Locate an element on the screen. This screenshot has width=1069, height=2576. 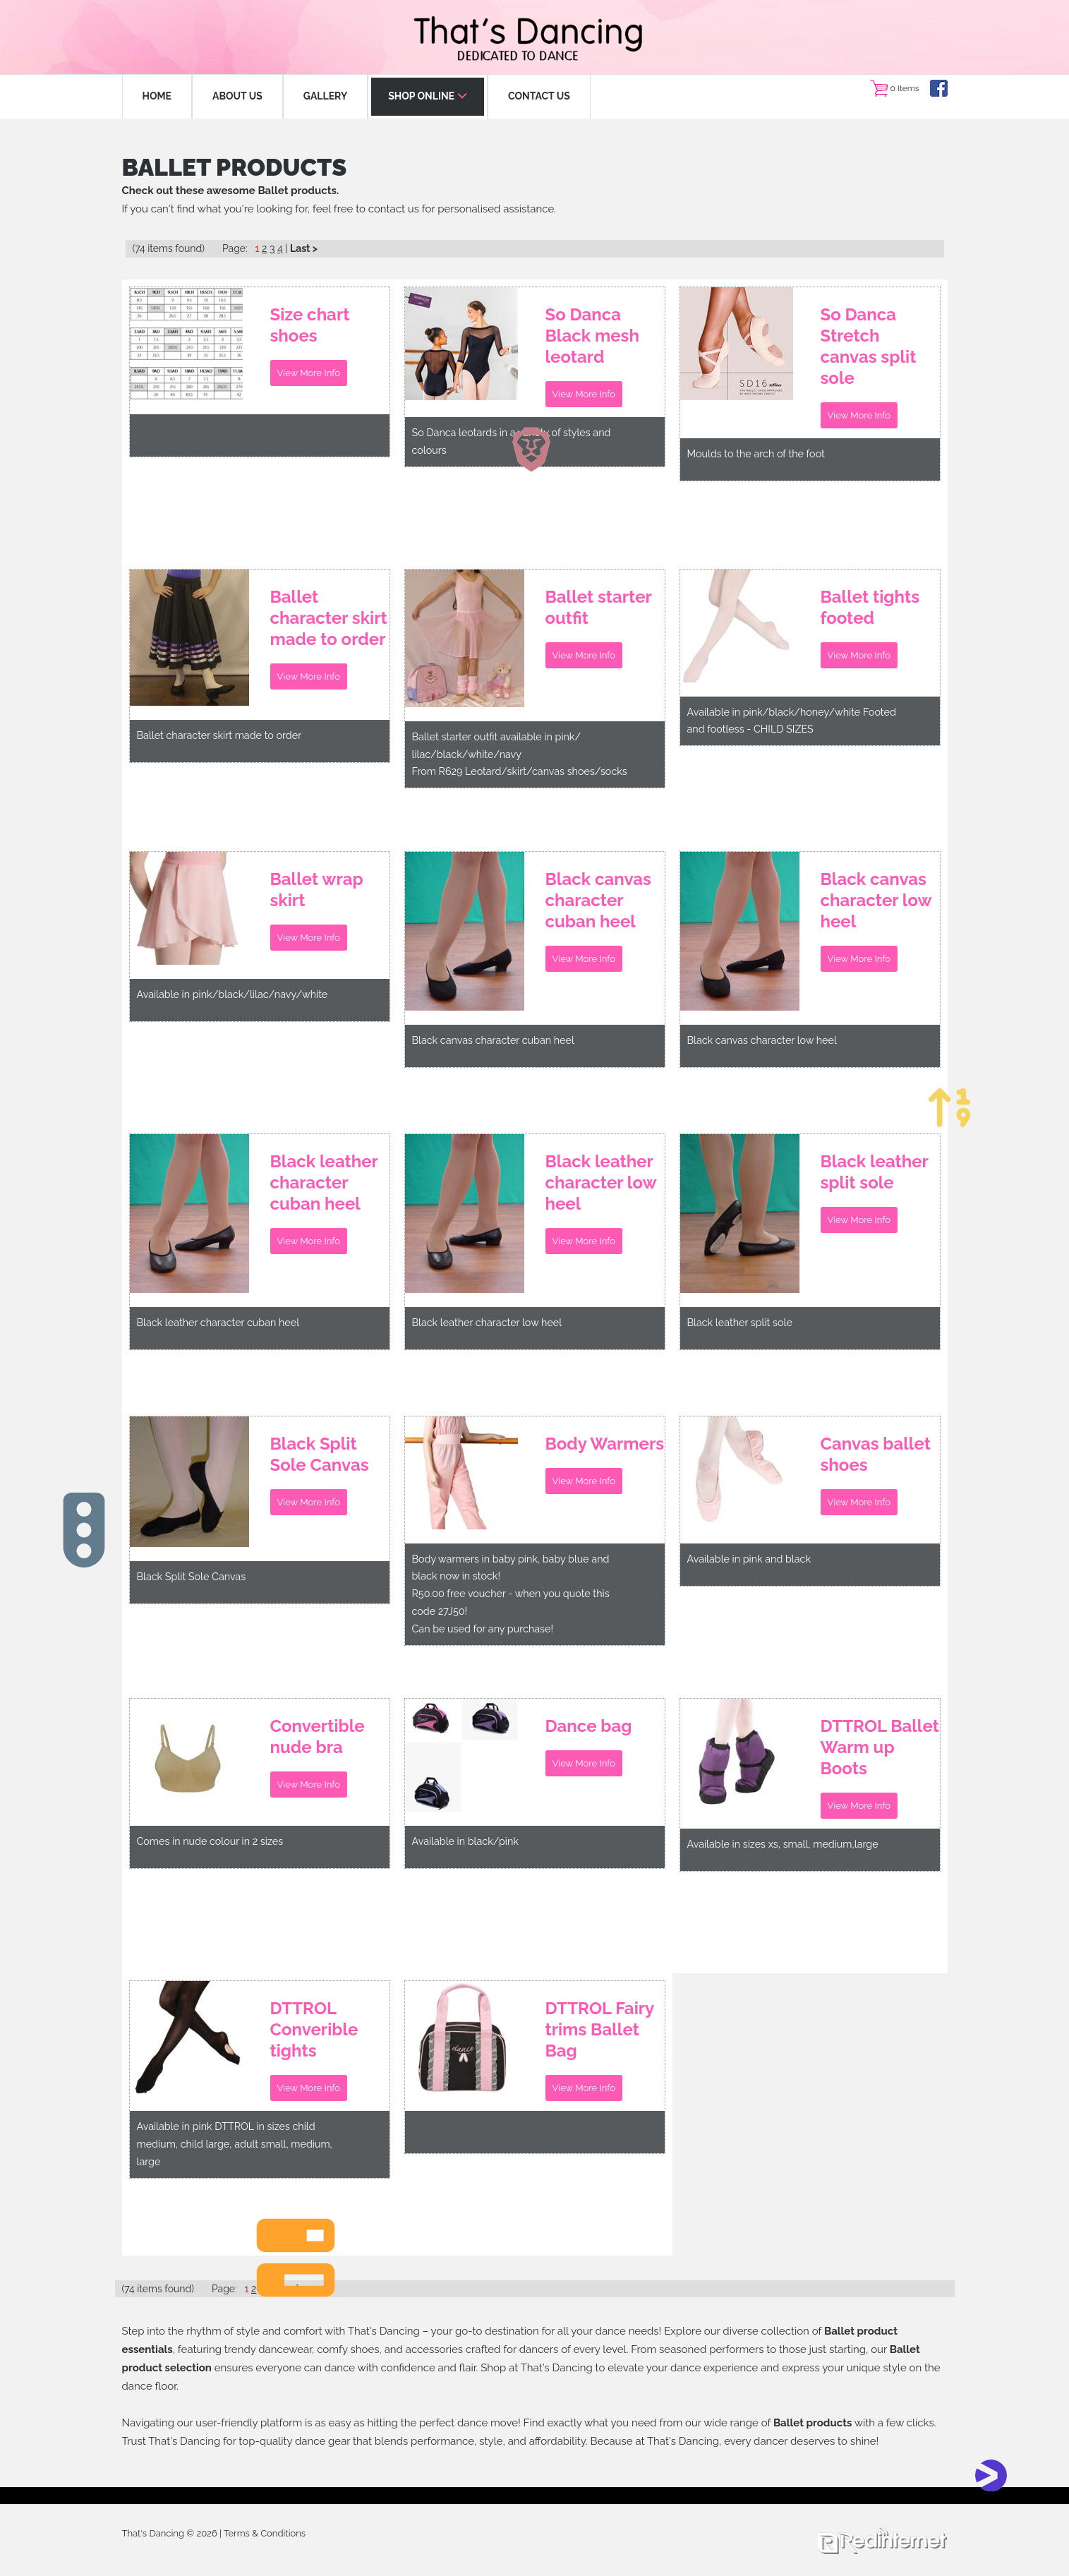
traffic or navigation status indicator is located at coordinates (84, 1530).